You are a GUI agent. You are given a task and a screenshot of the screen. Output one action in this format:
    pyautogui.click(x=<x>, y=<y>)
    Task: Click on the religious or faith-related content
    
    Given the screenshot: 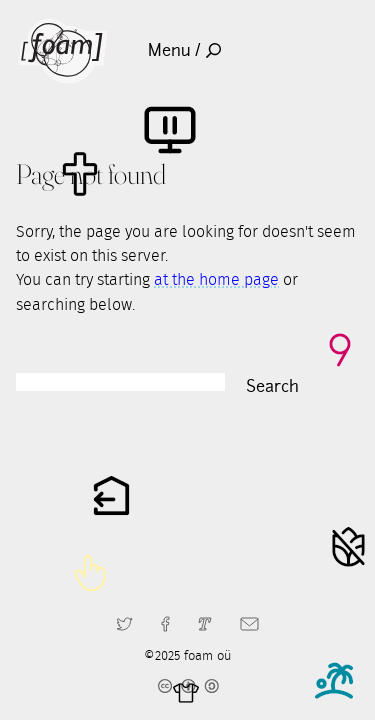 What is the action you would take?
    pyautogui.click(x=80, y=174)
    